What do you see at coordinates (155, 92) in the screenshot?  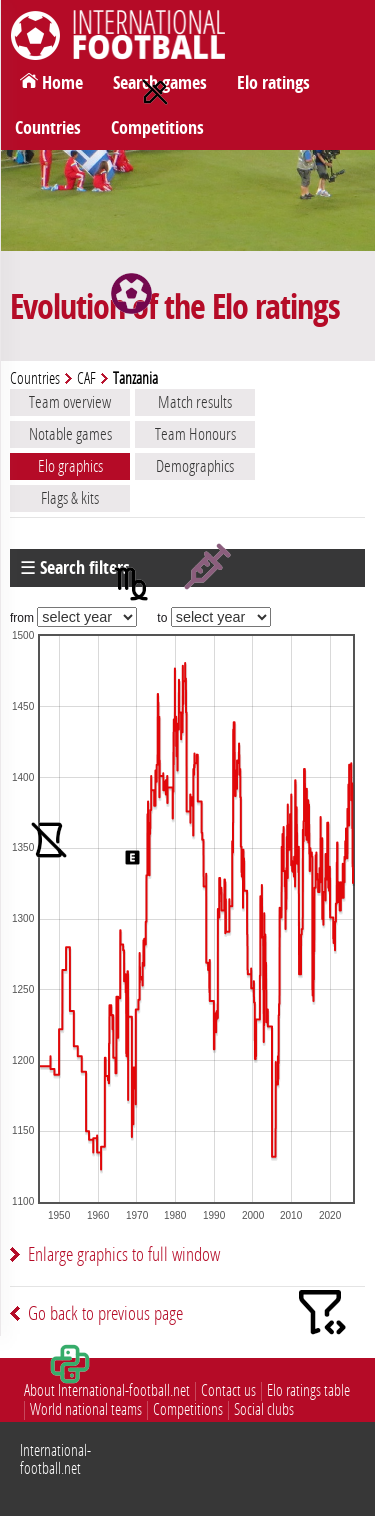 I see `color picker tool disabled` at bounding box center [155, 92].